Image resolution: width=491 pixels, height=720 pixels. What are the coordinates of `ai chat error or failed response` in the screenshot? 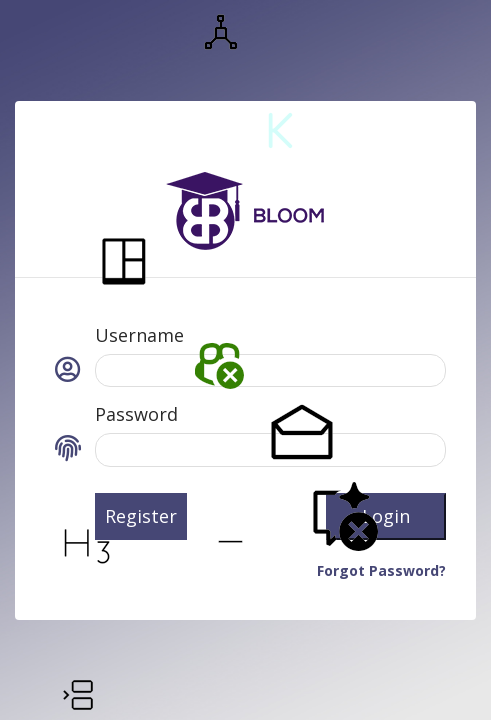 It's located at (343, 516).